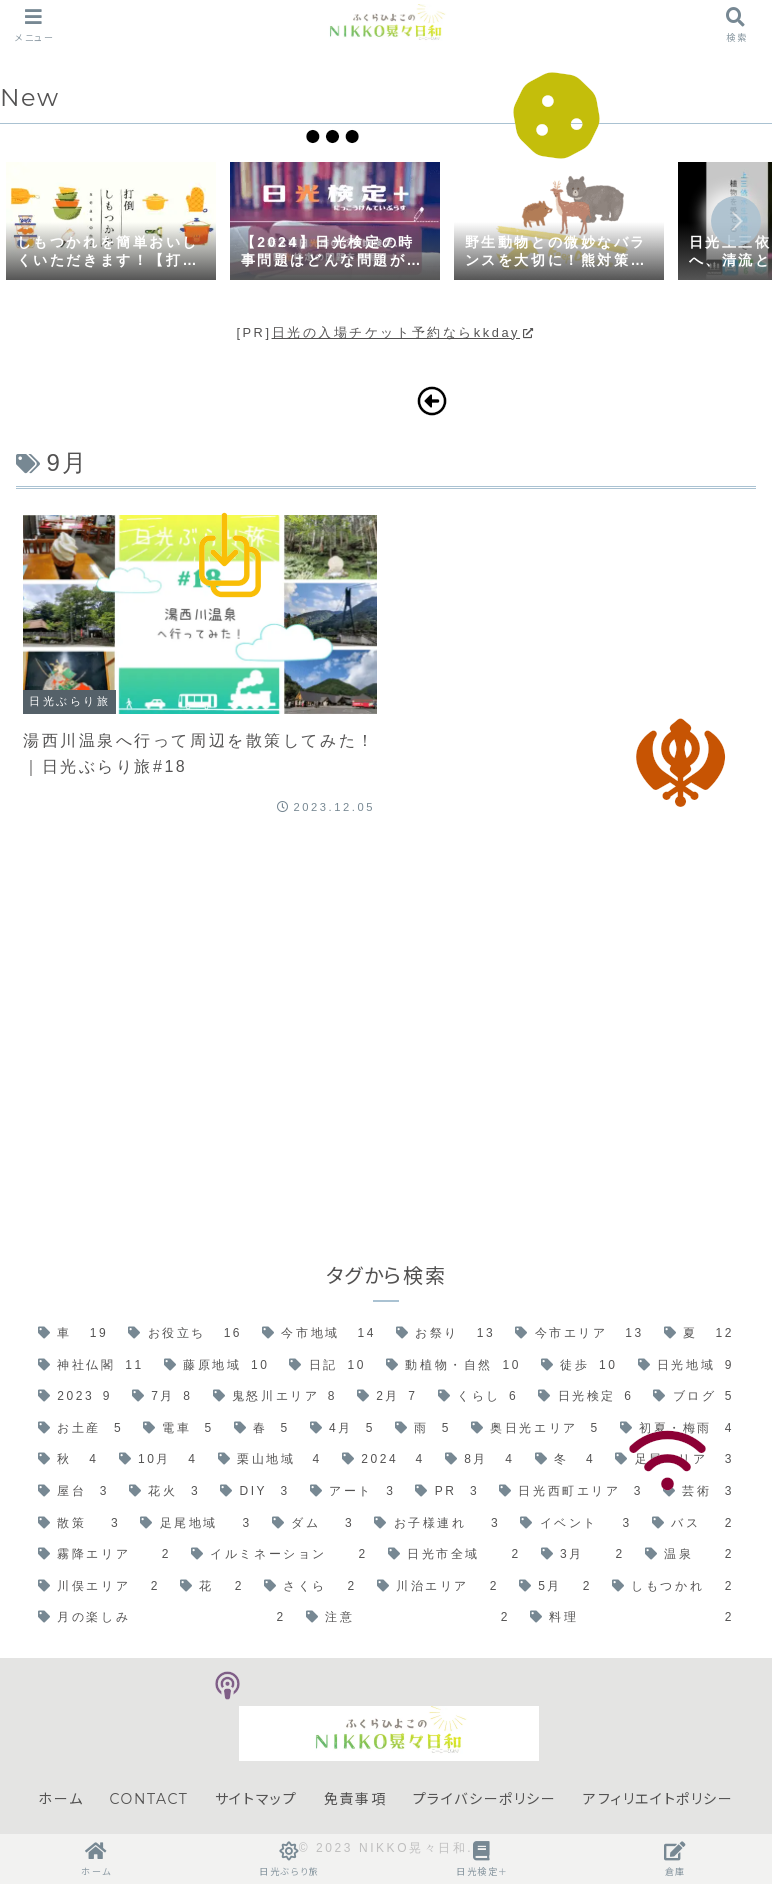 The width and height of the screenshot is (772, 1884). What do you see at coordinates (227, 1685) in the screenshot?
I see `access podcast library` at bounding box center [227, 1685].